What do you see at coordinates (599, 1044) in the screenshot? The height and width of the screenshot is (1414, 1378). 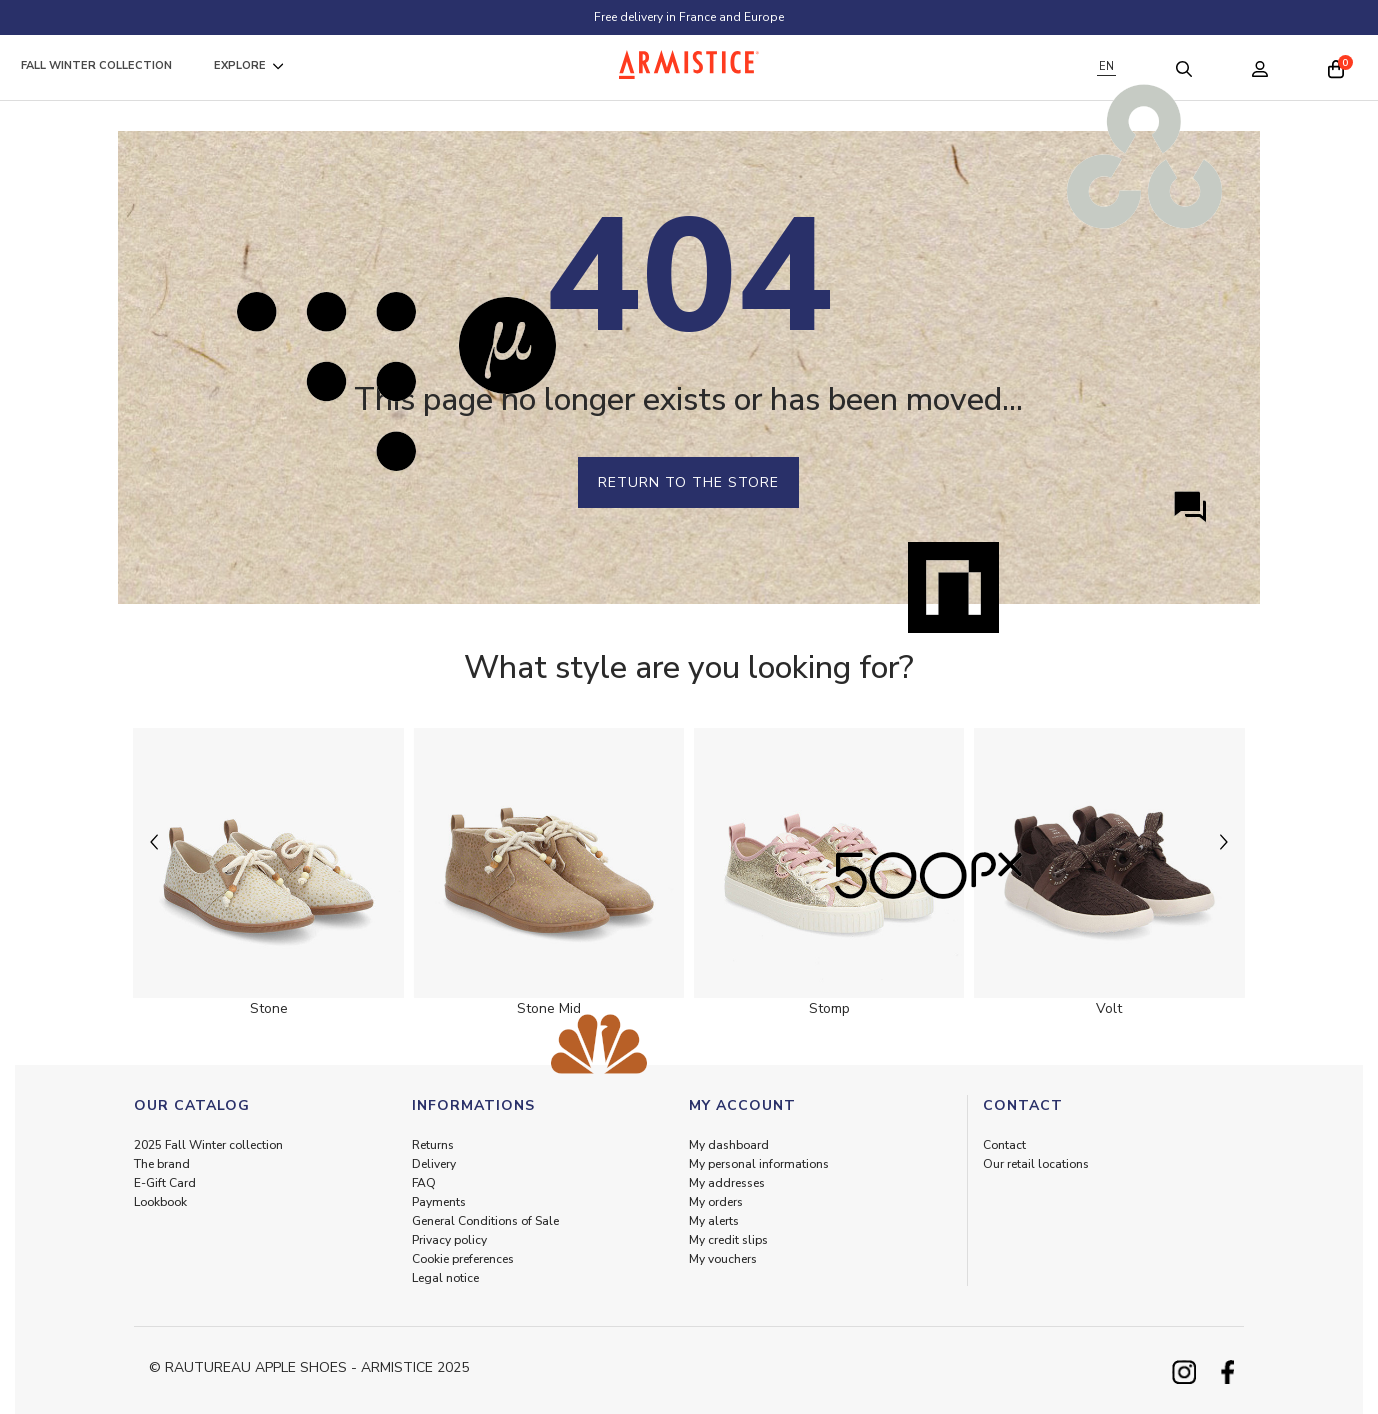 I see `NBC network branding or logo` at bounding box center [599, 1044].